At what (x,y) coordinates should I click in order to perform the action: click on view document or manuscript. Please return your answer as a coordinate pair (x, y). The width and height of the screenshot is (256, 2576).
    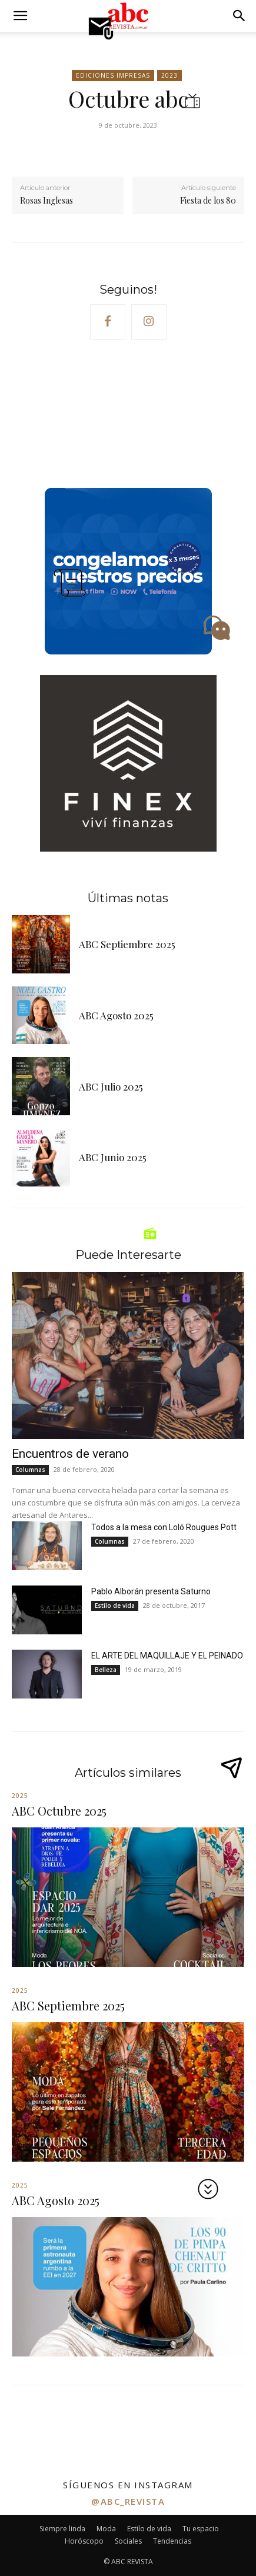
    Looking at the image, I should click on (71, 583).